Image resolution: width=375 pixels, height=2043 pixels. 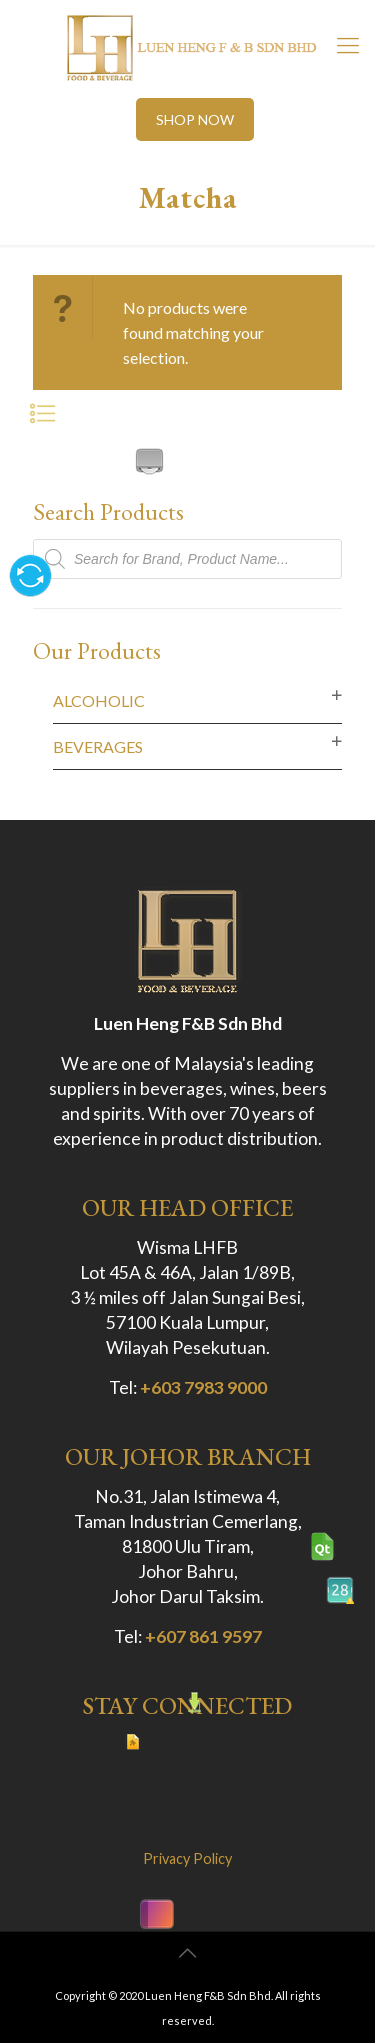 What do you see at coordinates (340, 1590) in the screenshot?
I see `indicates an upcoming appointment or event` at bounding box center [340, 1590].